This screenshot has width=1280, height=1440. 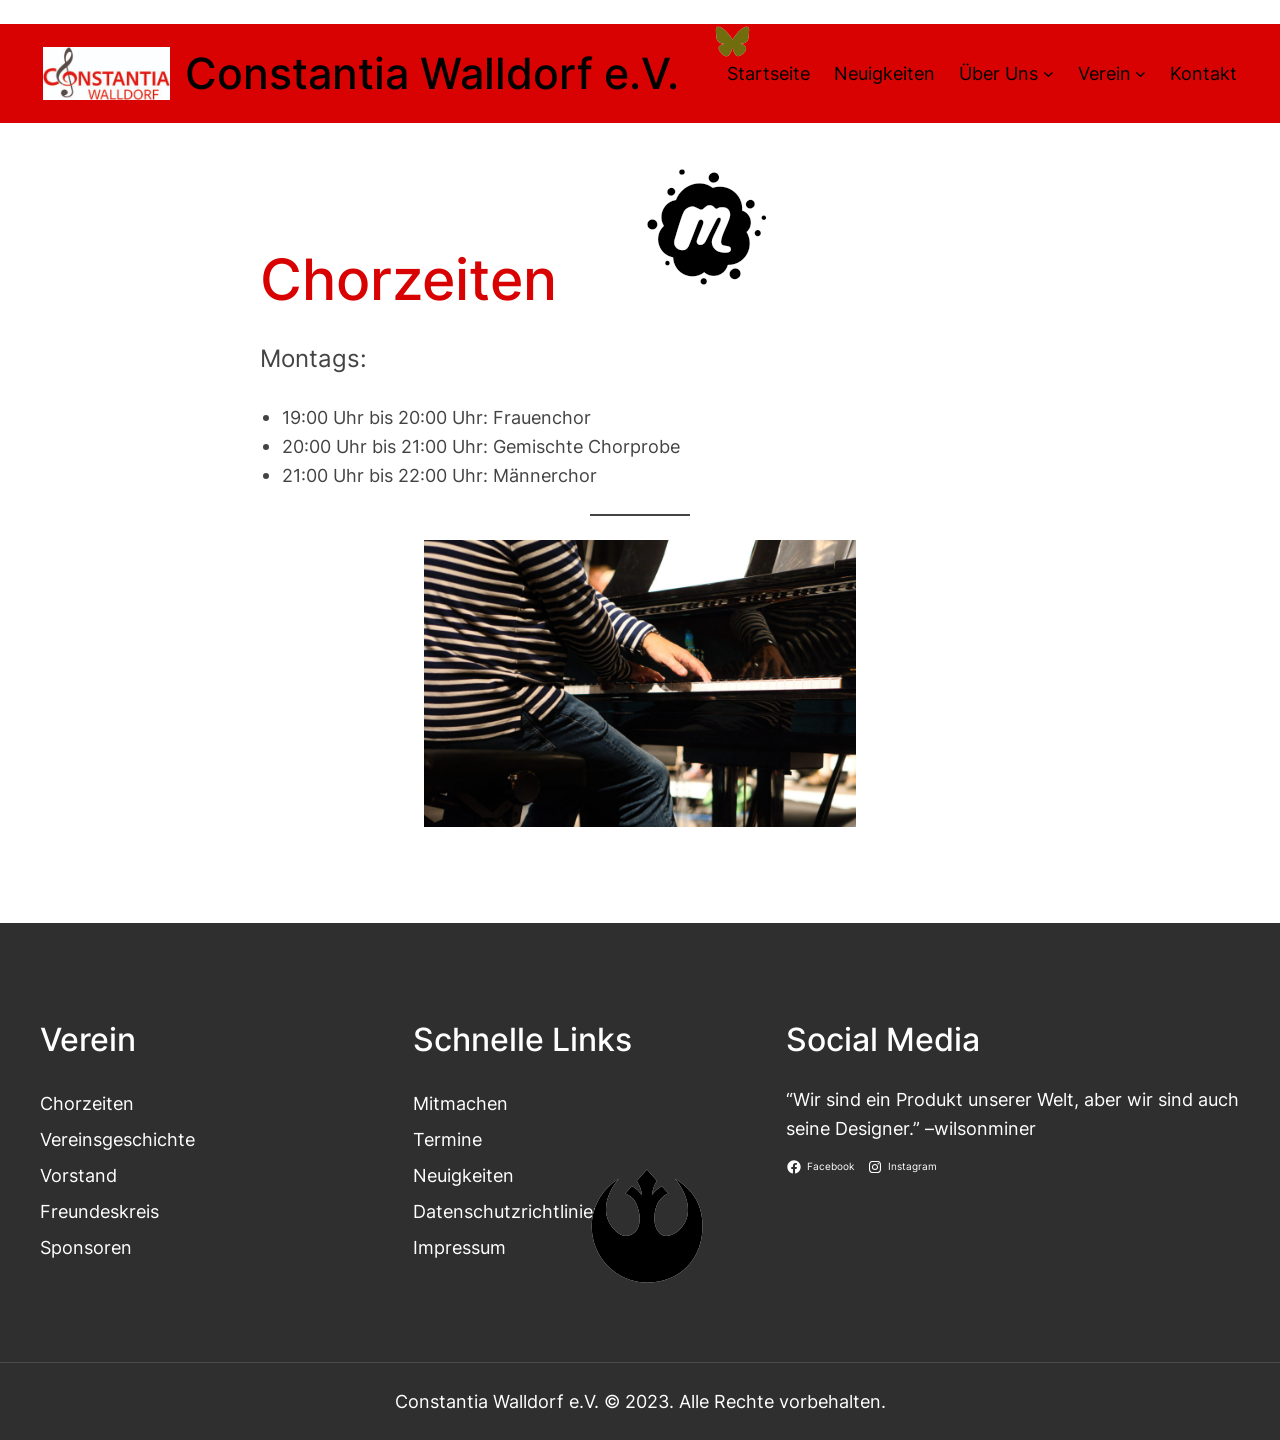 I want to click on open Bluesky app, so click(x=732, y=41).